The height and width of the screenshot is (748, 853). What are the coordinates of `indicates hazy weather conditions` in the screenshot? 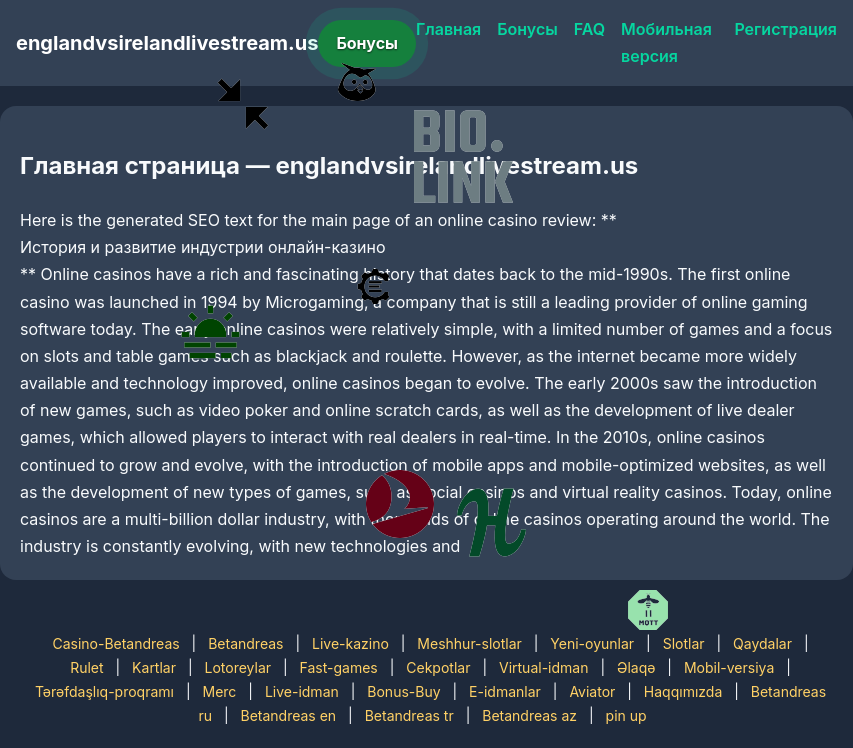 It's located at (210, 334).